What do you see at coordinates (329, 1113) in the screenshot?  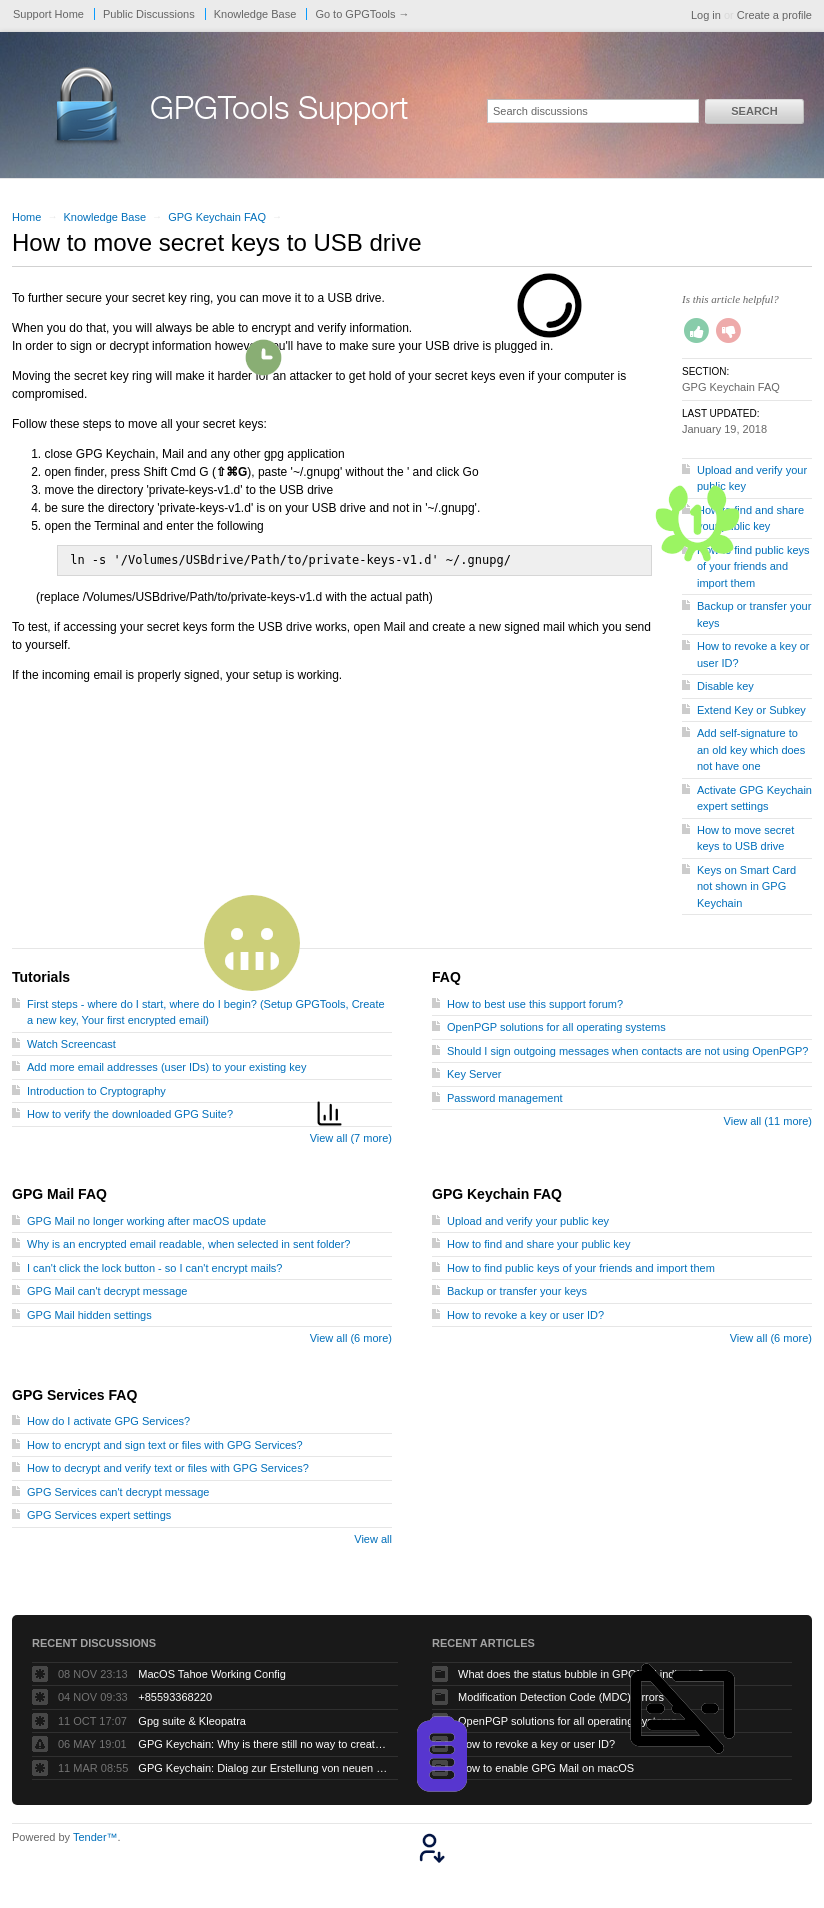 I see `view analytics or statistics` at bounding box center [329, 1113].